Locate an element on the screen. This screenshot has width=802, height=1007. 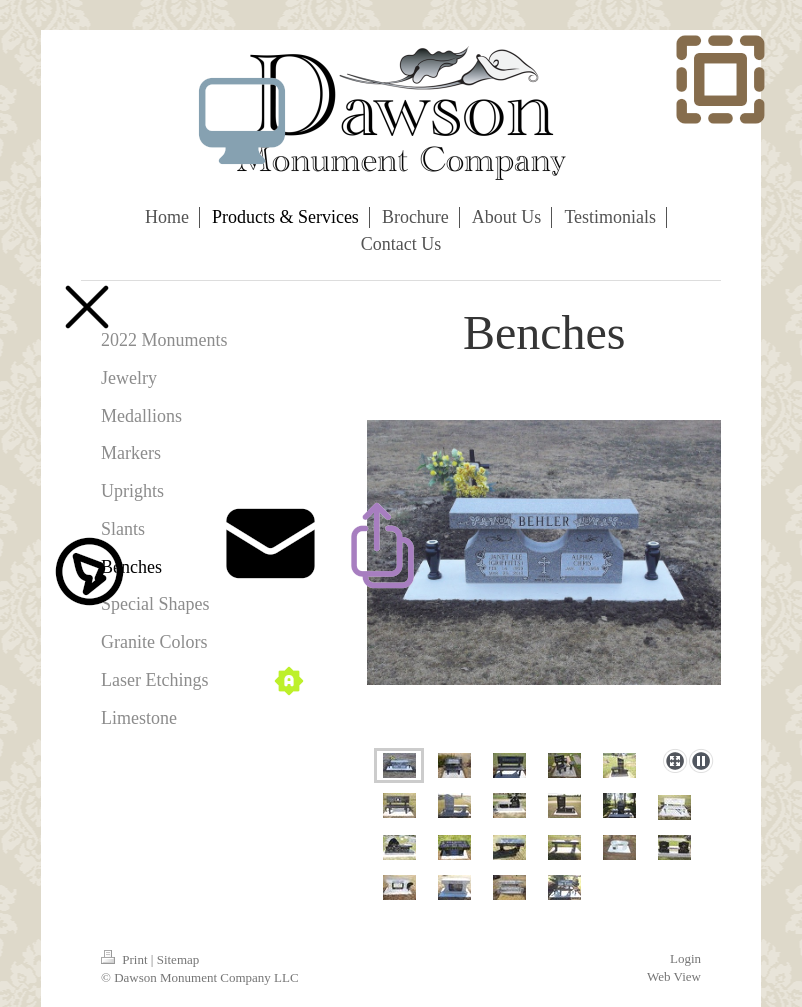
share or export multiple items is located at coordinates (382, 545).